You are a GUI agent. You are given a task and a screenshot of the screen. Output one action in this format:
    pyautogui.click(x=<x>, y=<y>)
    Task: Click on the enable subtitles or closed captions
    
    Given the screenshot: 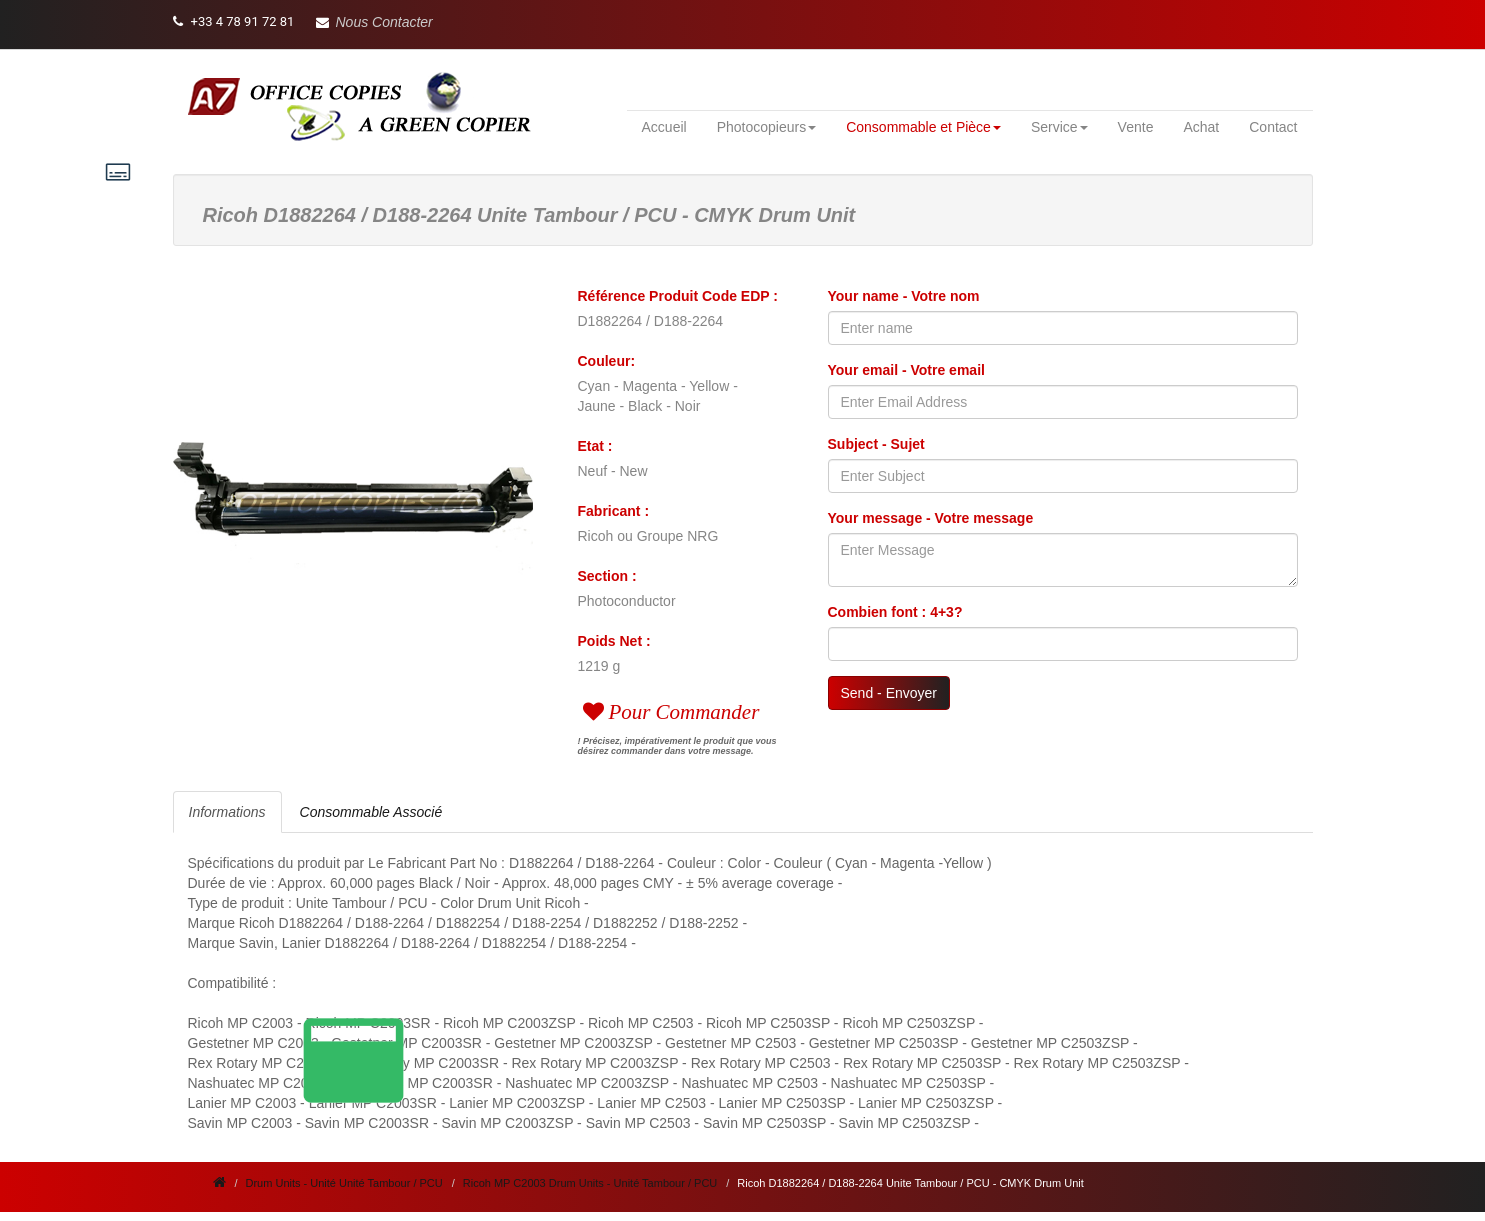 What is the action you would take?
    pyautogui.click(x=118, y=172)
    